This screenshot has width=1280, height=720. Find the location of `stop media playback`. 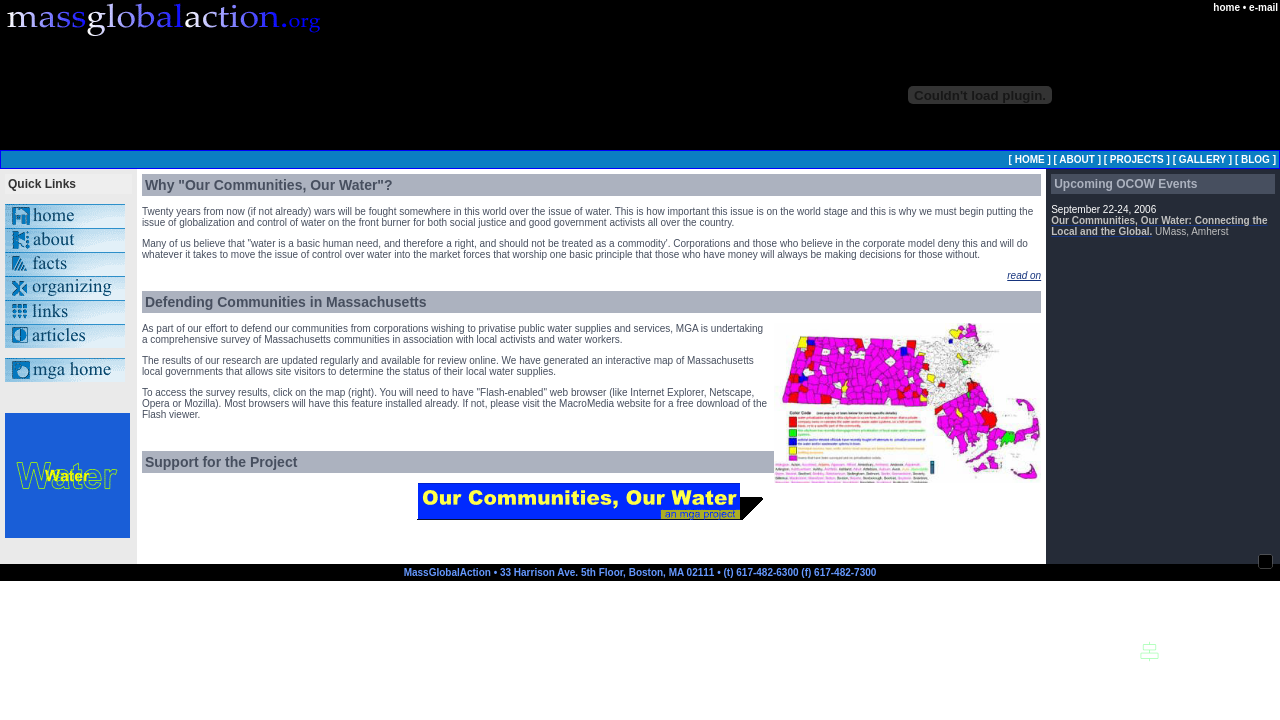

stop media playback is located at coordinates (1265, 561).